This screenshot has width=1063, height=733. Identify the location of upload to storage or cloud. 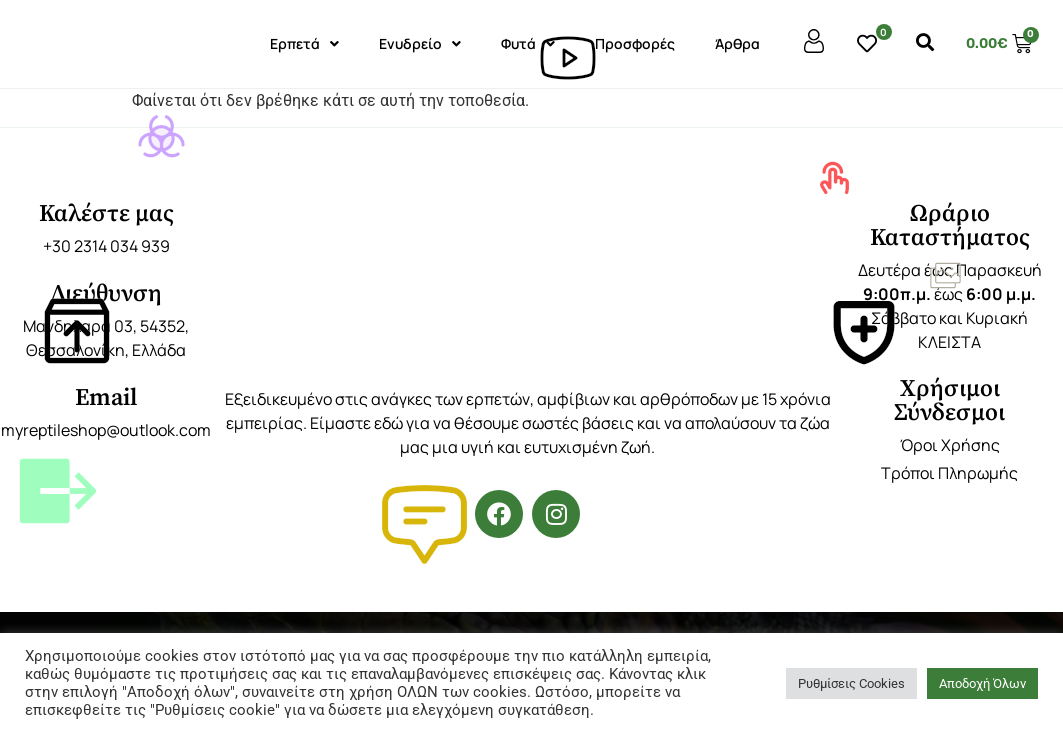
(77, 331).